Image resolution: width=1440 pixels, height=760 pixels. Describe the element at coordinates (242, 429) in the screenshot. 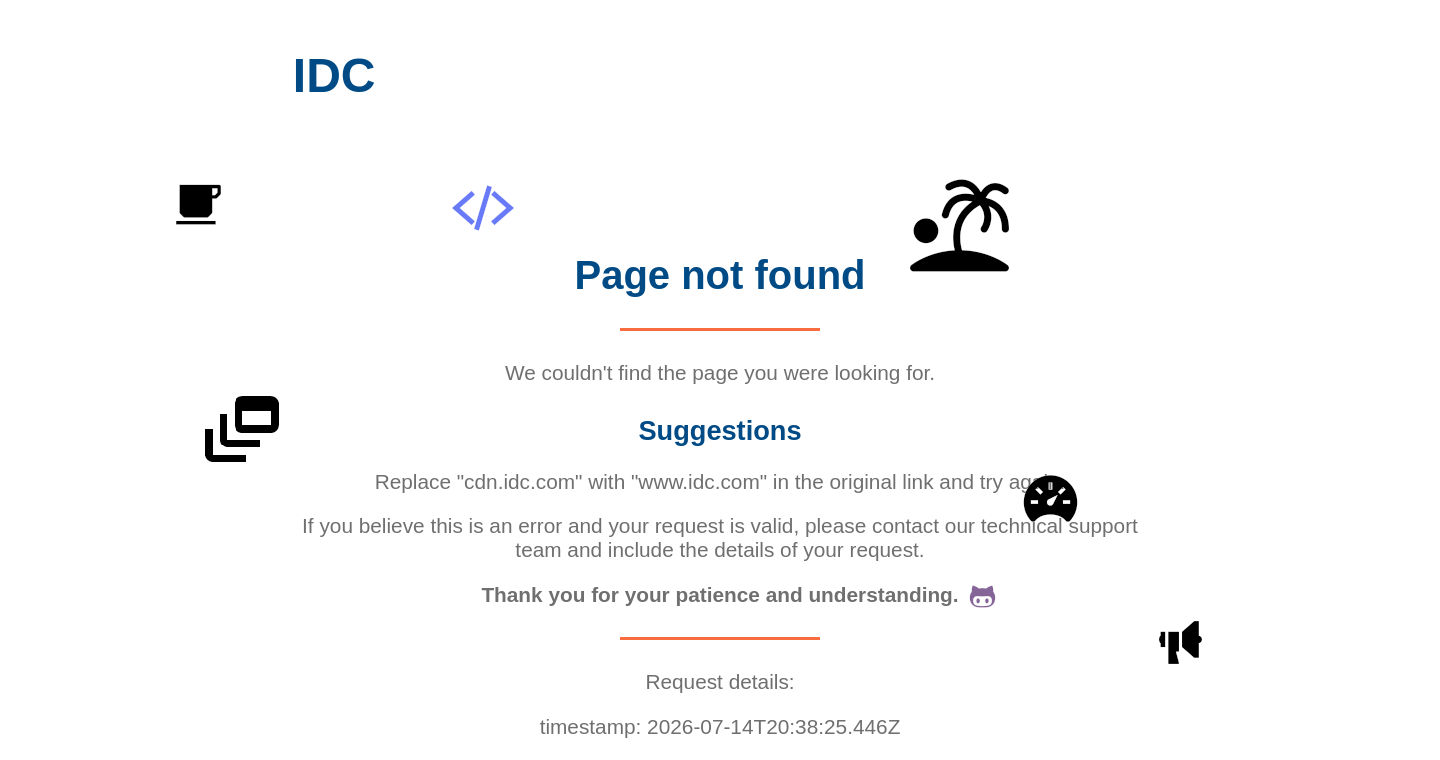

I see `view dynamic or stacked content feed` at that location.